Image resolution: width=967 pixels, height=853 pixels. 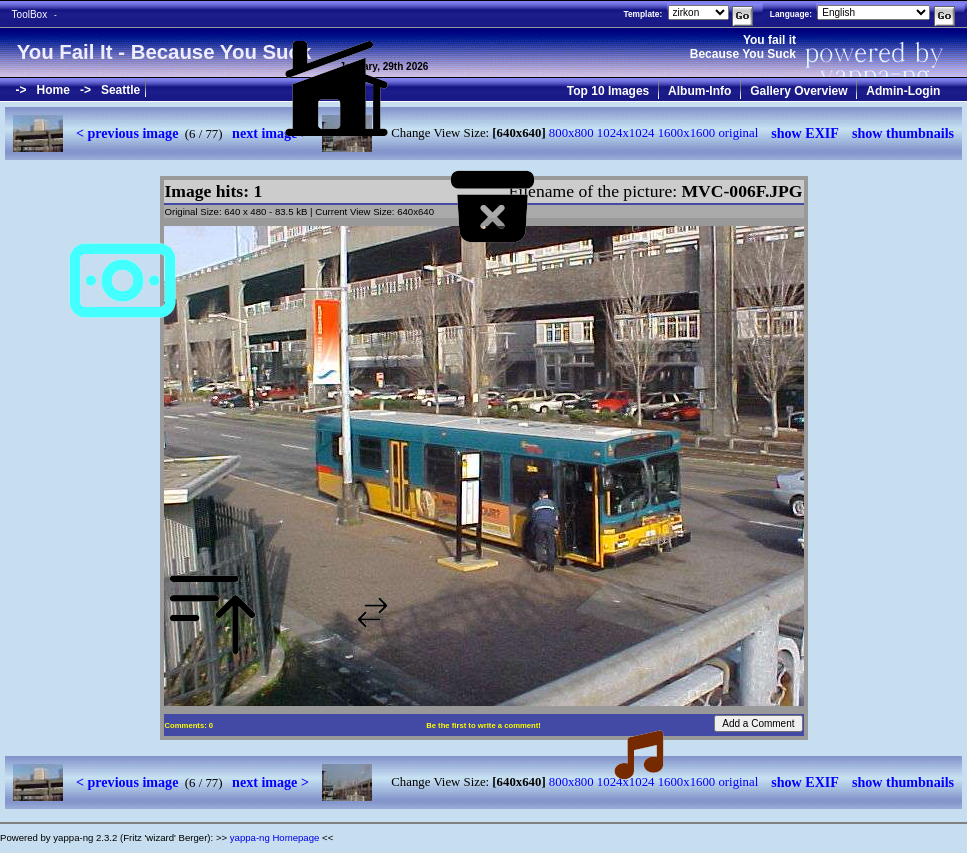 What do you see at coordinates (372, 612) in the screenshot?
I see `swap or exchange items` at bounding box center [372, 612].